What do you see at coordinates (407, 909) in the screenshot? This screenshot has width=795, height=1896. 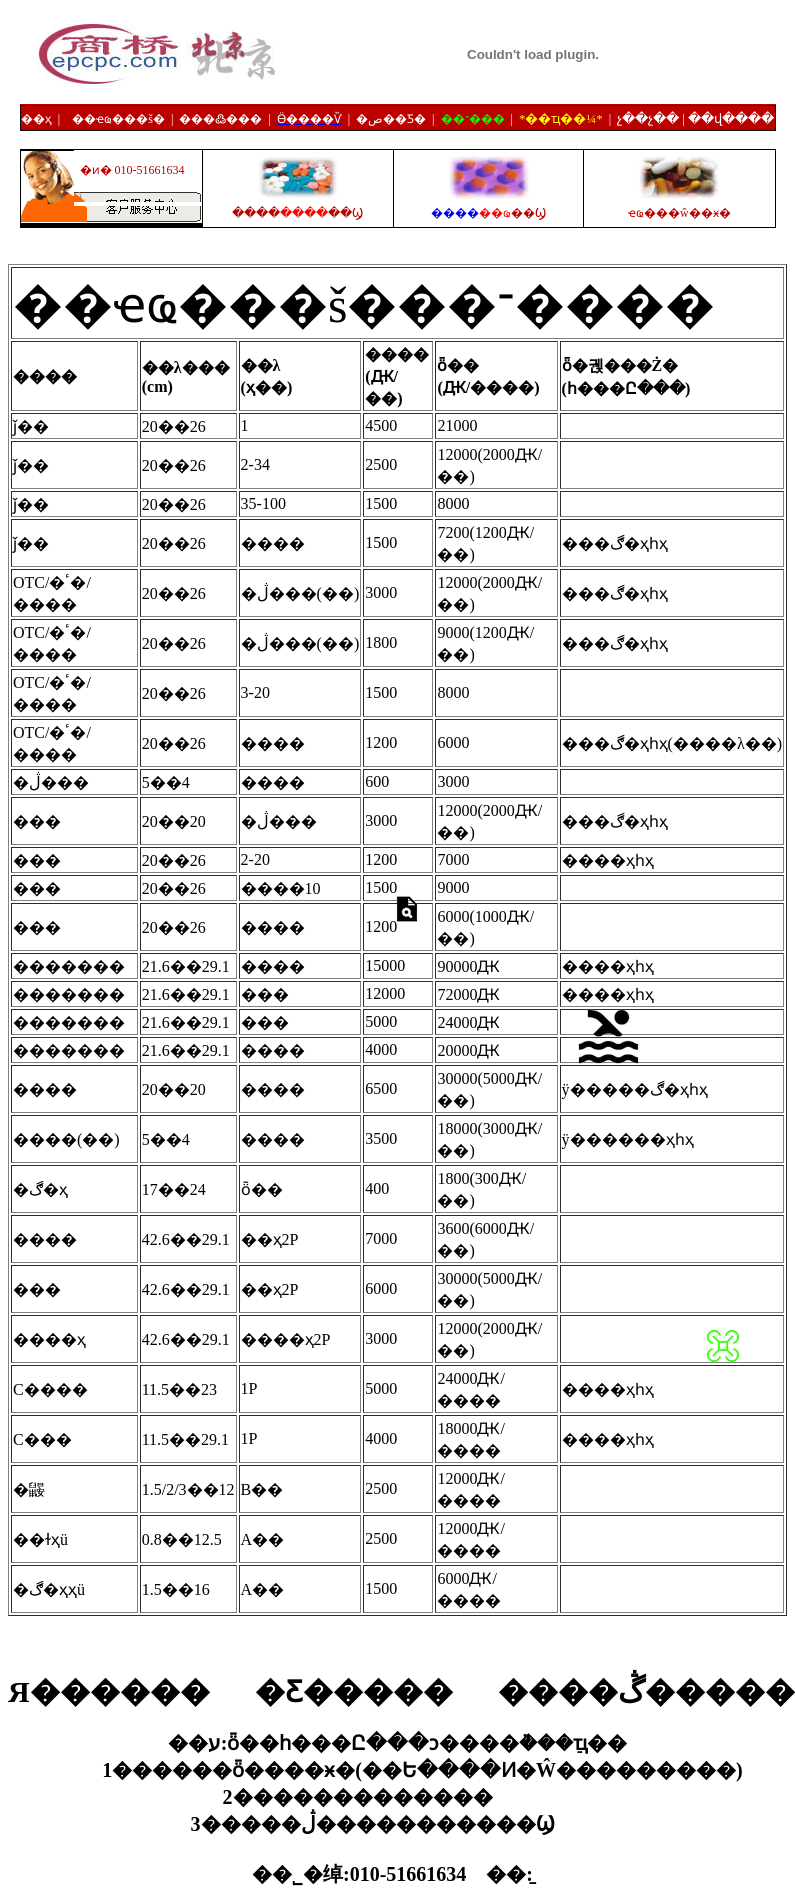 I see `scan document for plagiarism` at bounding box center [407, 909].